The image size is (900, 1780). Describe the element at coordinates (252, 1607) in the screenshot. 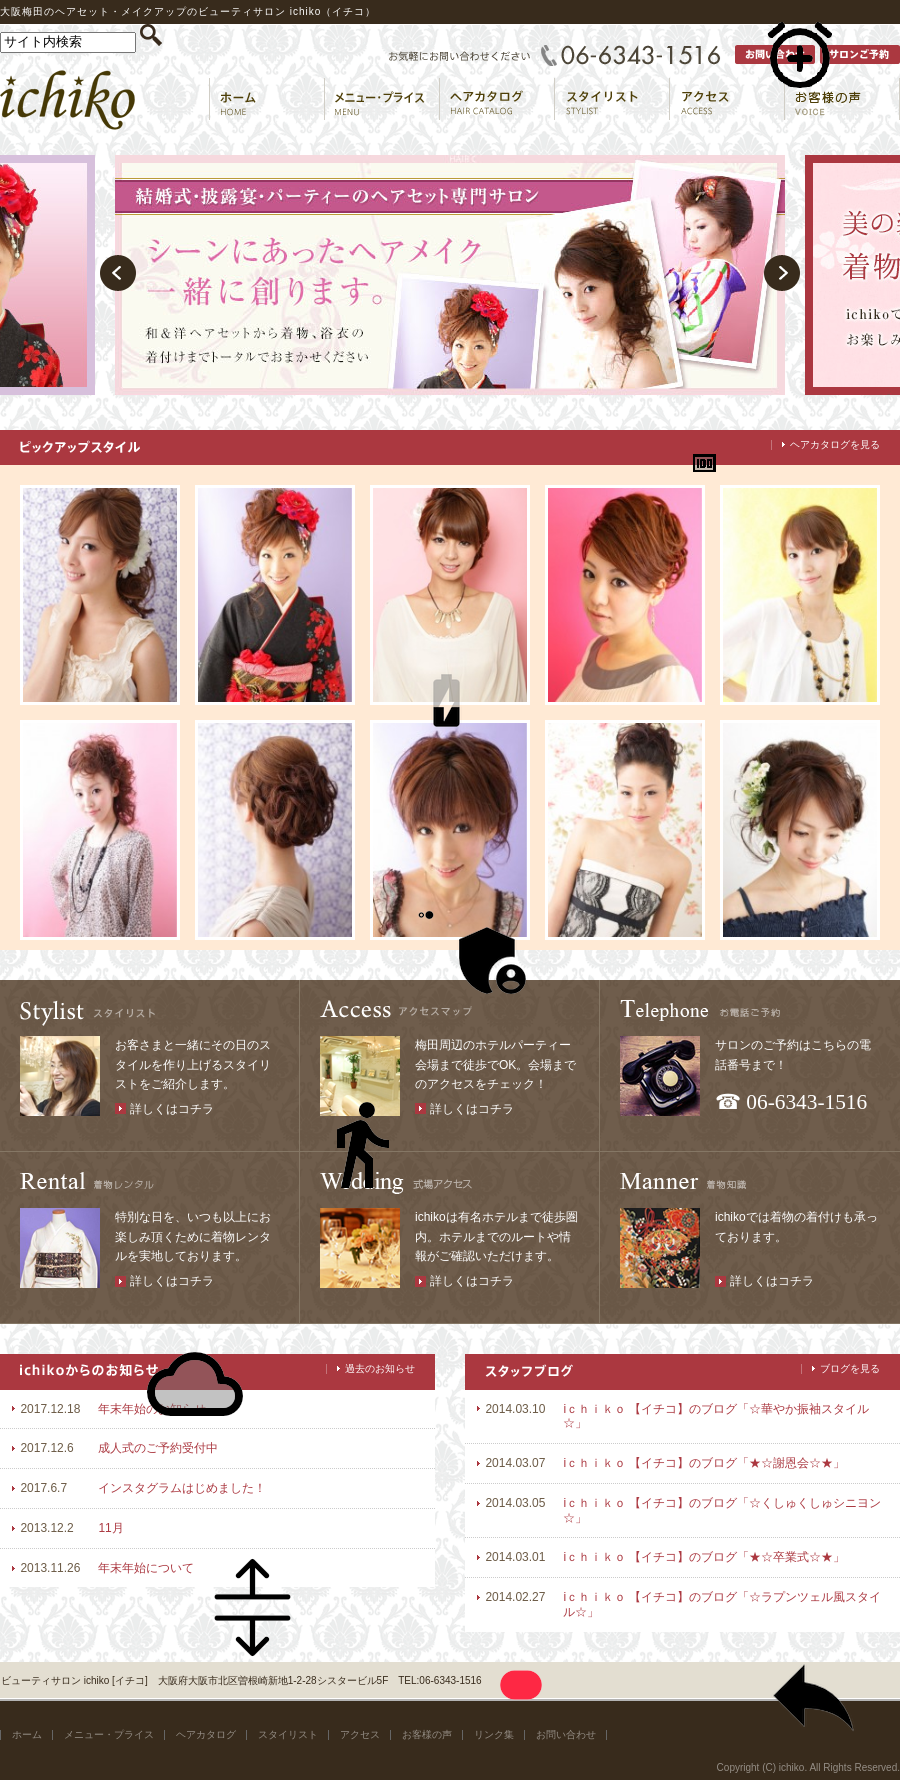

I see `split view vertically` at that location.